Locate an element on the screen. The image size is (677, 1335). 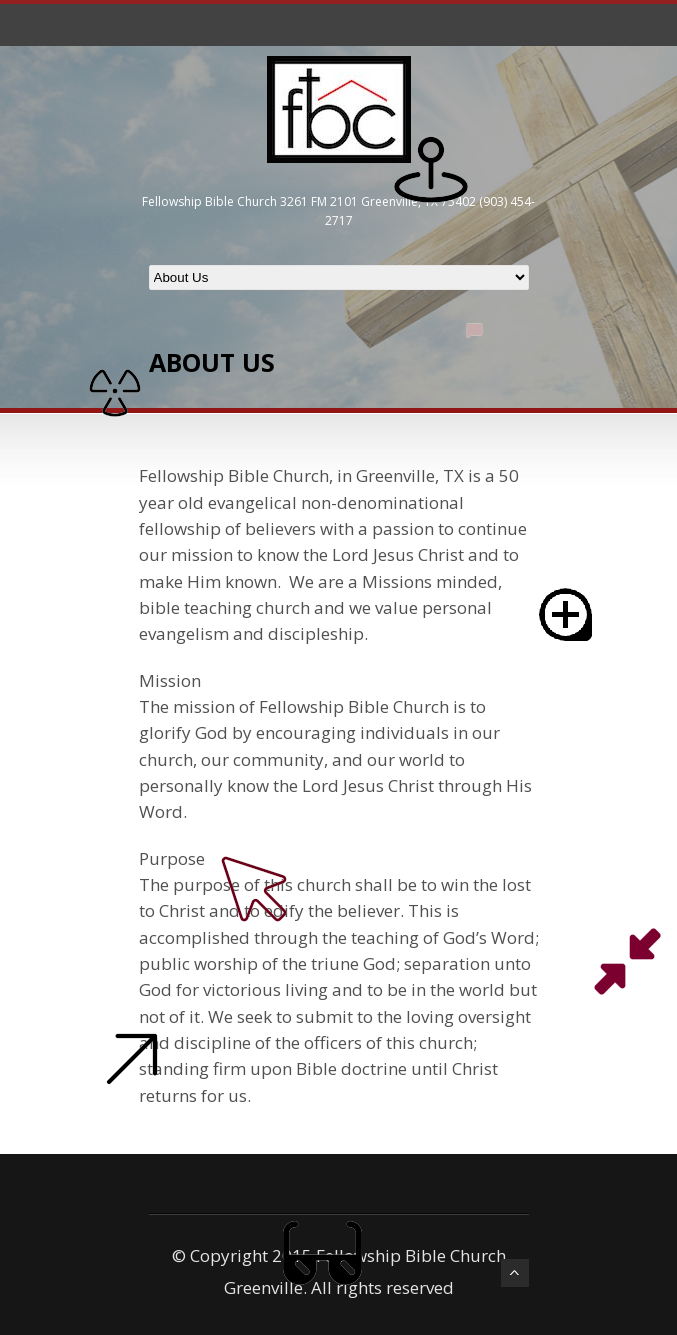
mark a location on the map is located at coordinates (431, 171).